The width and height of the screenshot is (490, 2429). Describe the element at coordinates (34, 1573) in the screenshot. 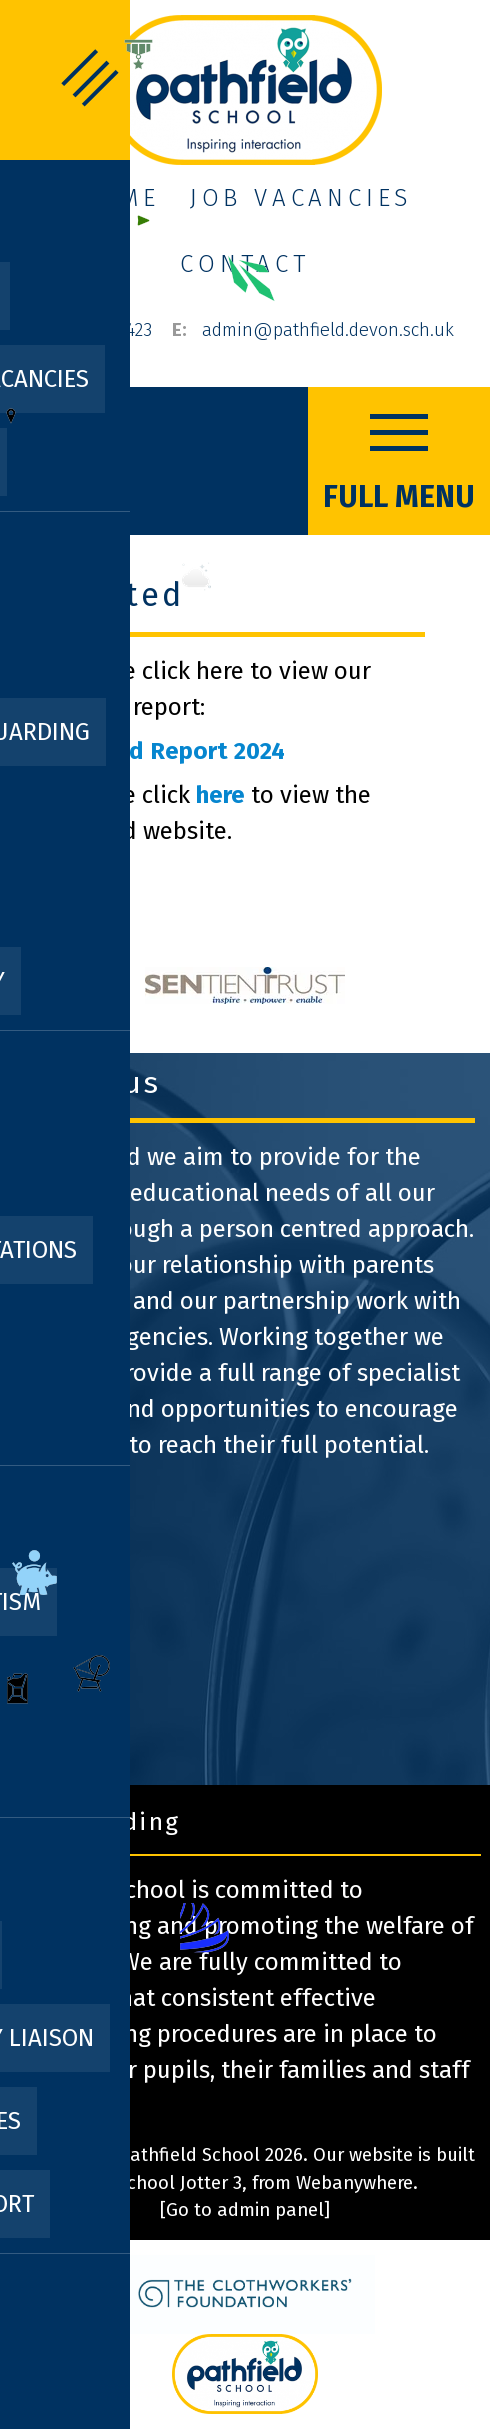

I see `access savings or budget features` at that location.